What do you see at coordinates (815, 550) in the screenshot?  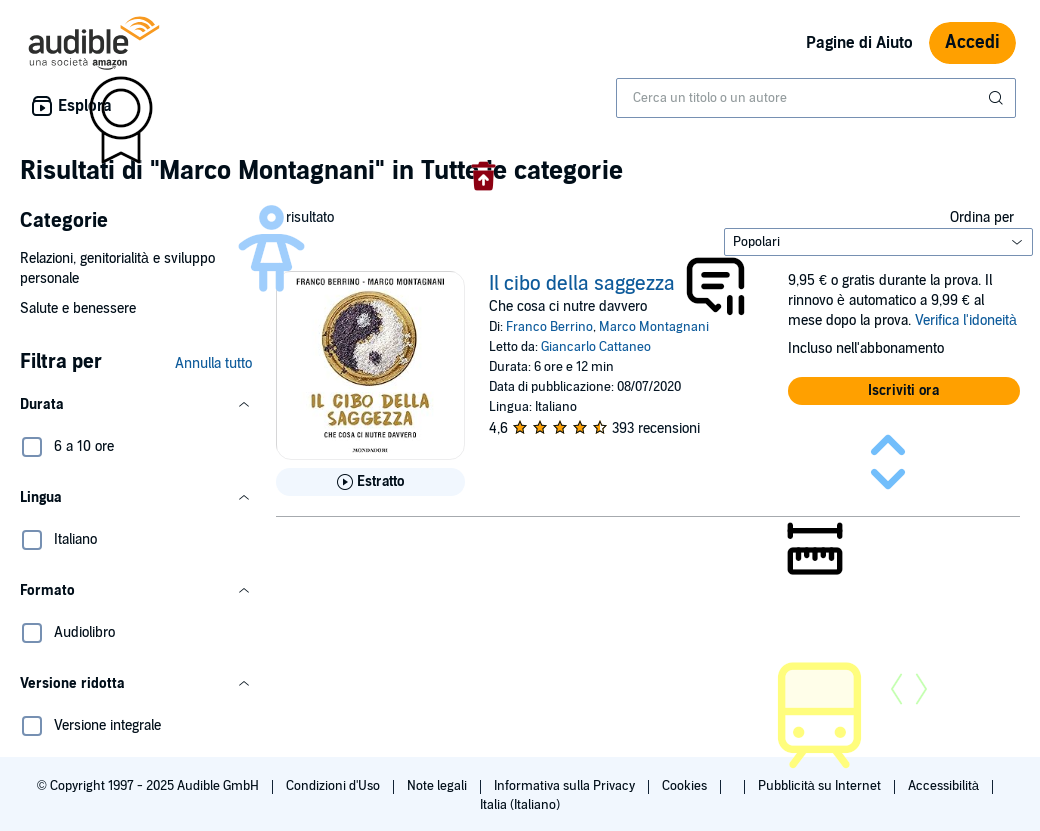 I see `access measurement tools` at bounding box center [815, 550].